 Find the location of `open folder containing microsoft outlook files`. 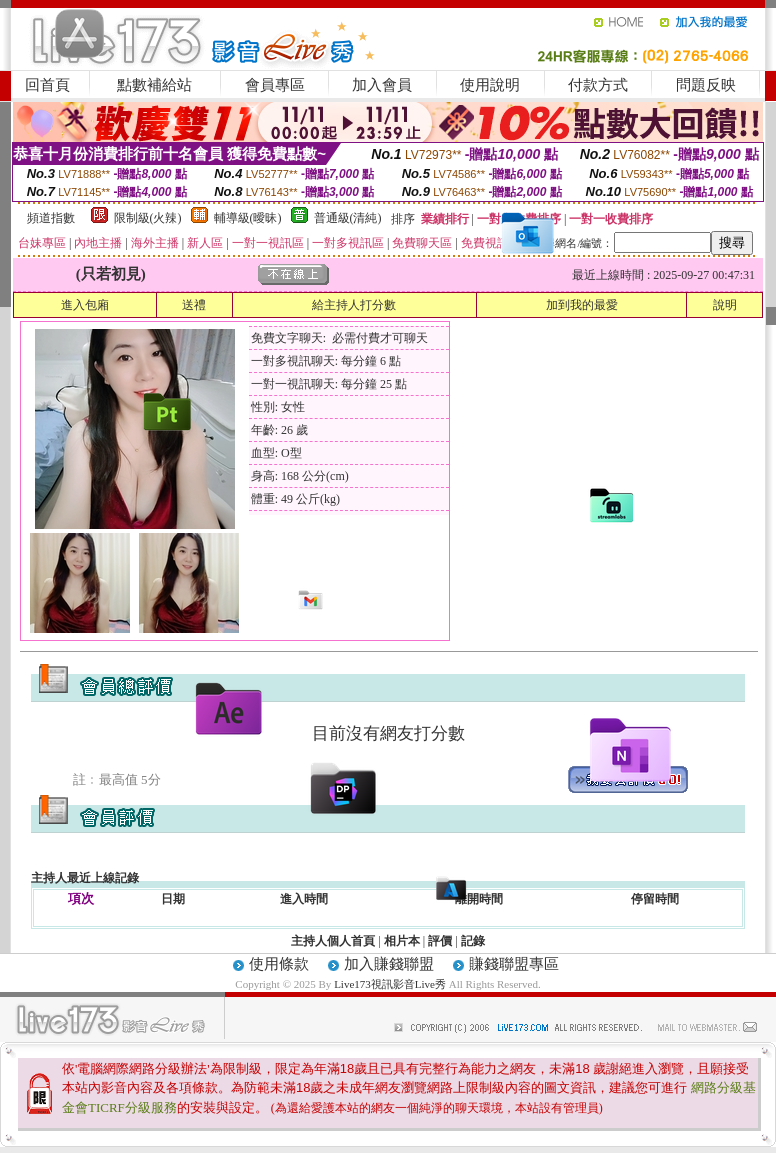

open folder containing microsoft outlook files is located at coordinates (527, 234).